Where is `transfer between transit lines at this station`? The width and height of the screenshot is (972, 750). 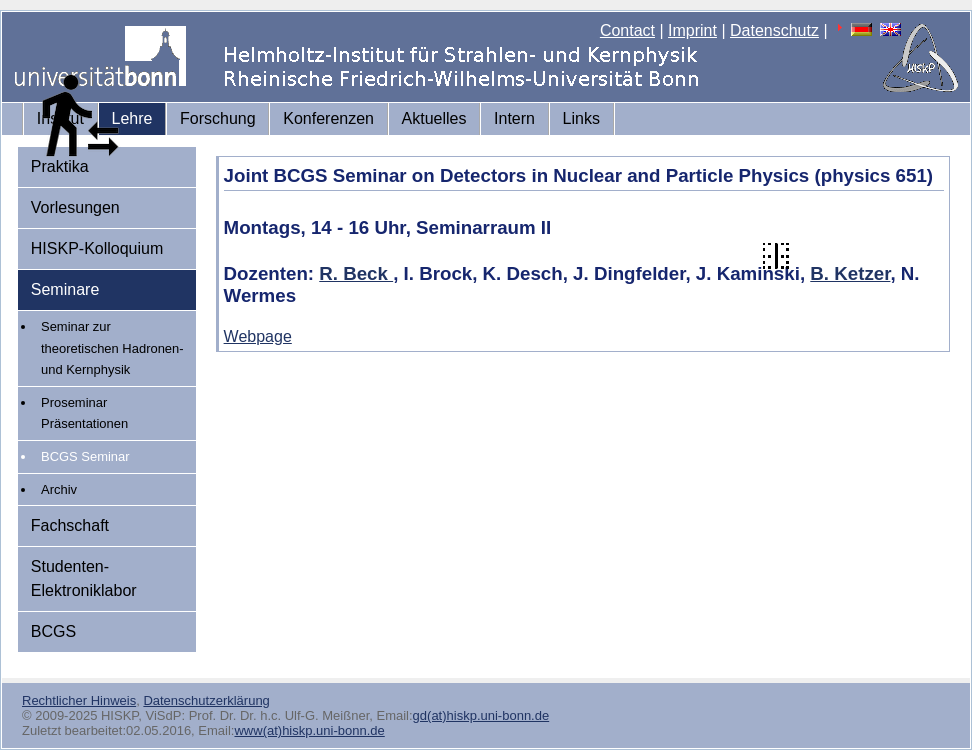
transfer between transit lines at this station is located at coordinates (80, 114).